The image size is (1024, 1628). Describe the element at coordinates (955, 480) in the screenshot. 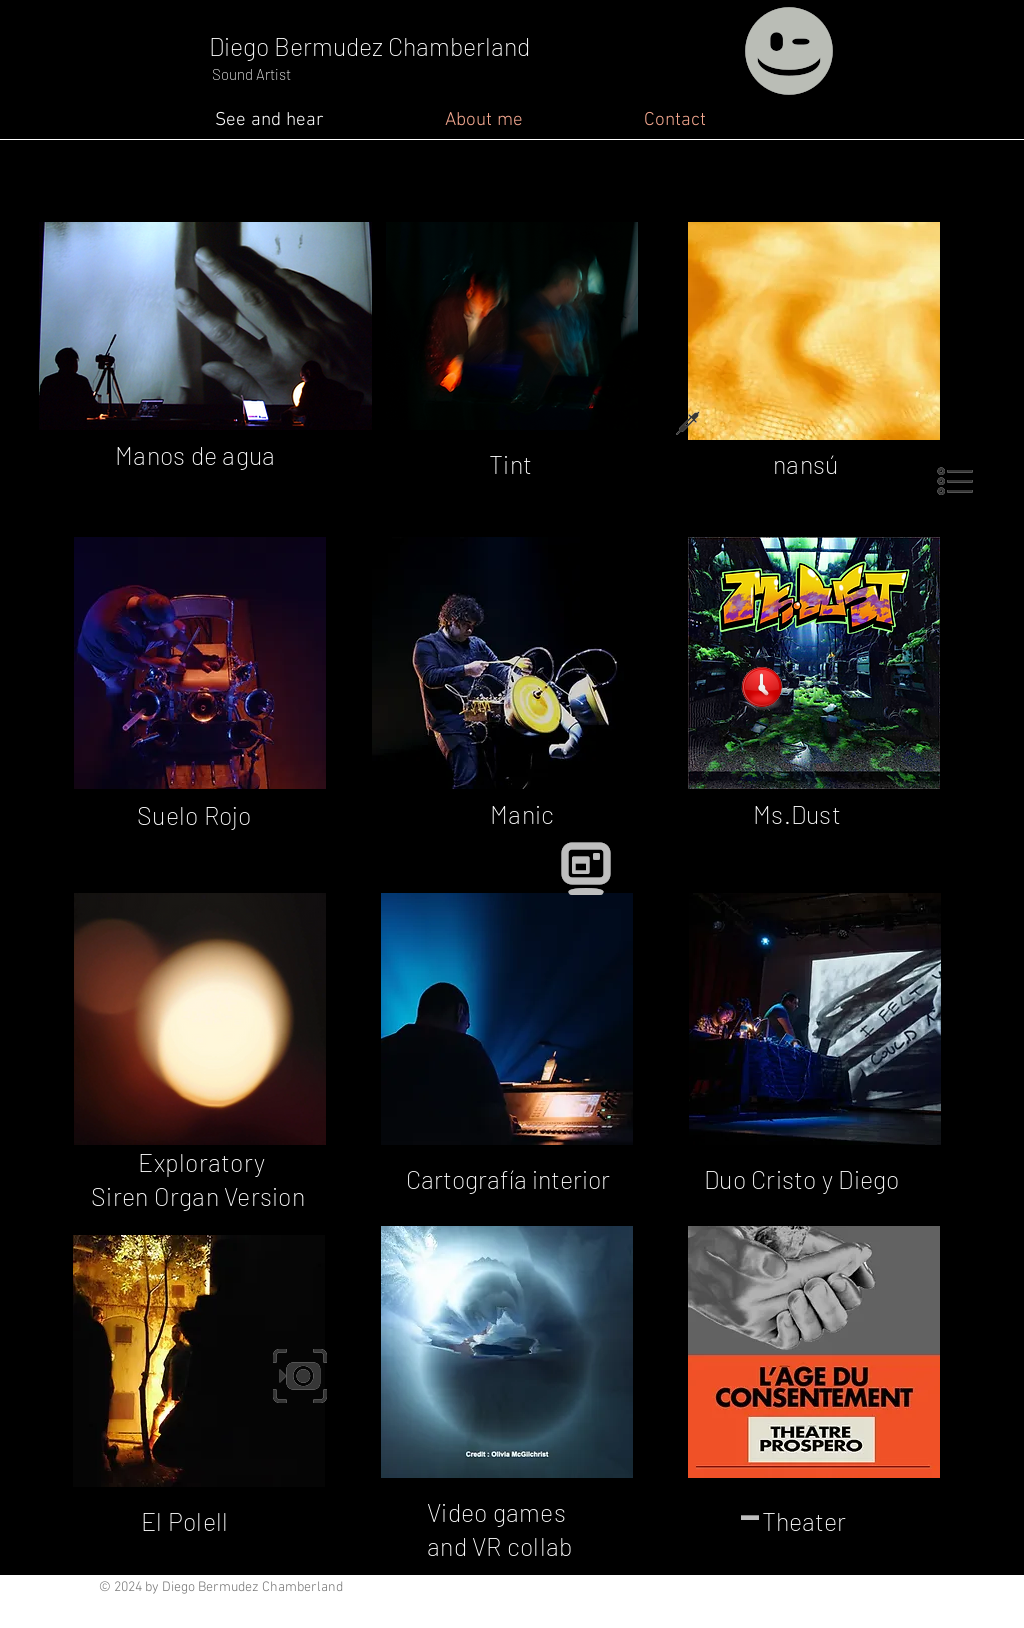

I see `view task list or to-do items` at that location.